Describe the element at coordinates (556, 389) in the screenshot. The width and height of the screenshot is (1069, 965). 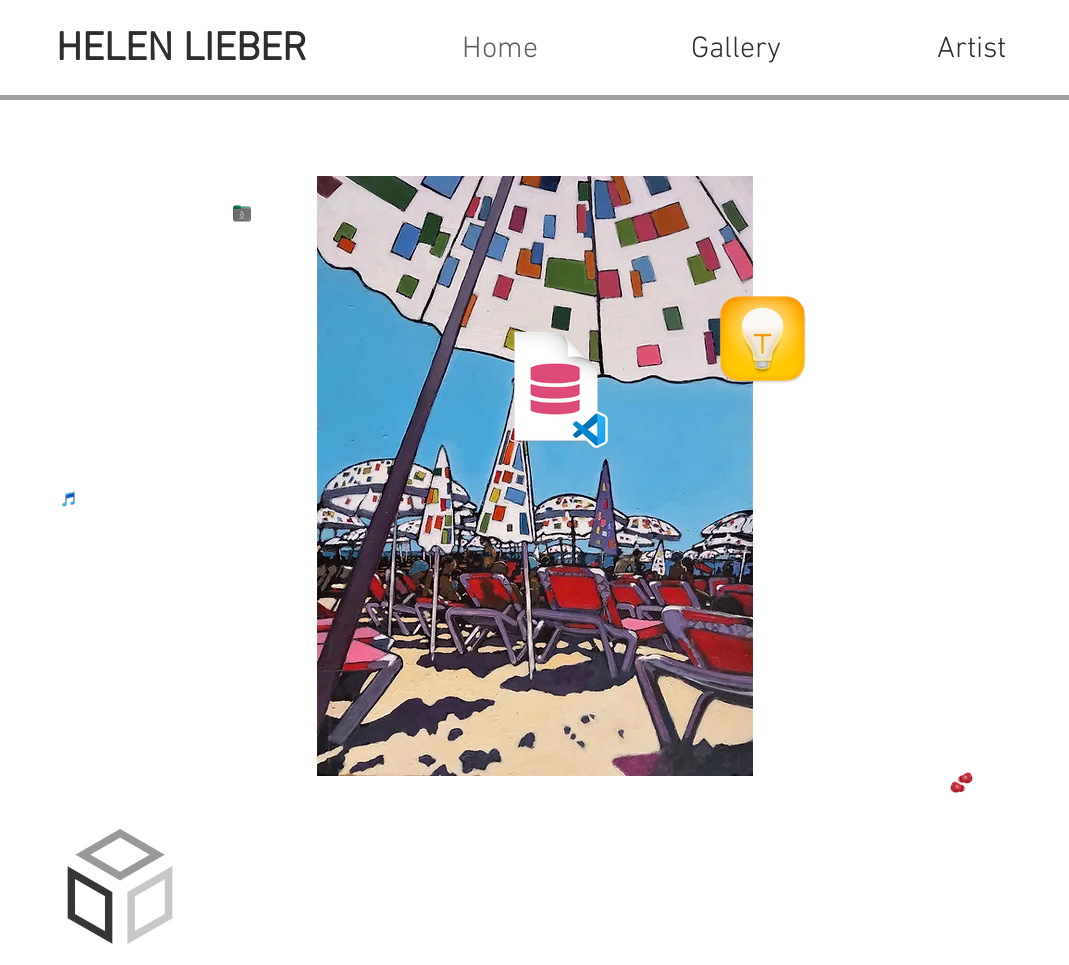
I see `open sql database file in Visual Studio Code` at that location.